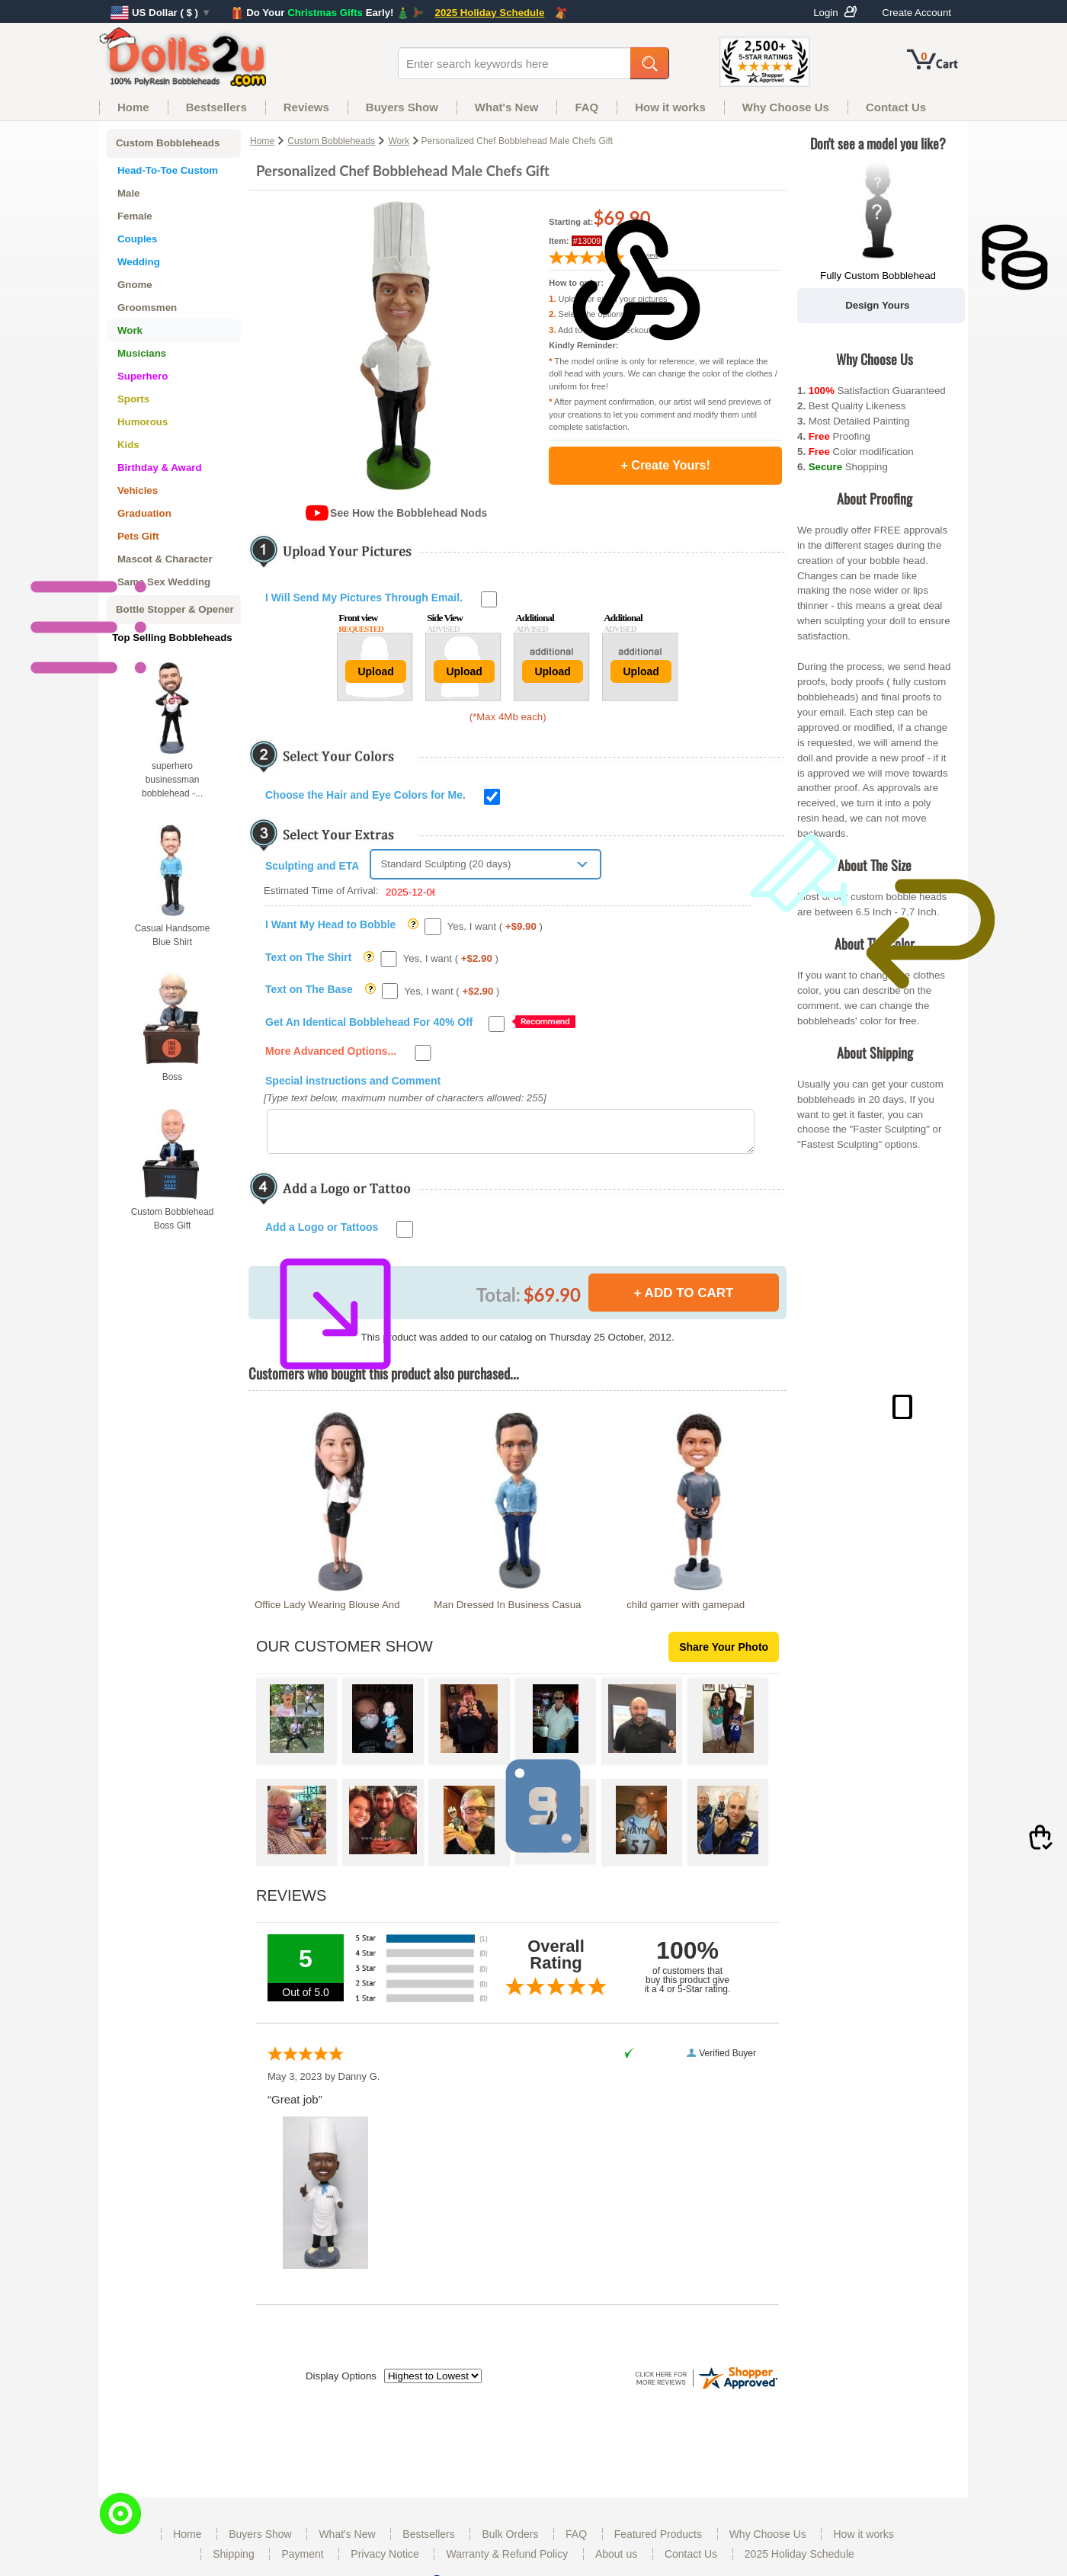 The height and width of the screenshot is (2576, 1067). What do you see at coordinates (1014, 257) in the screenshot?
I see `view your coin balance or currency` at bounding box center [1014, 257].